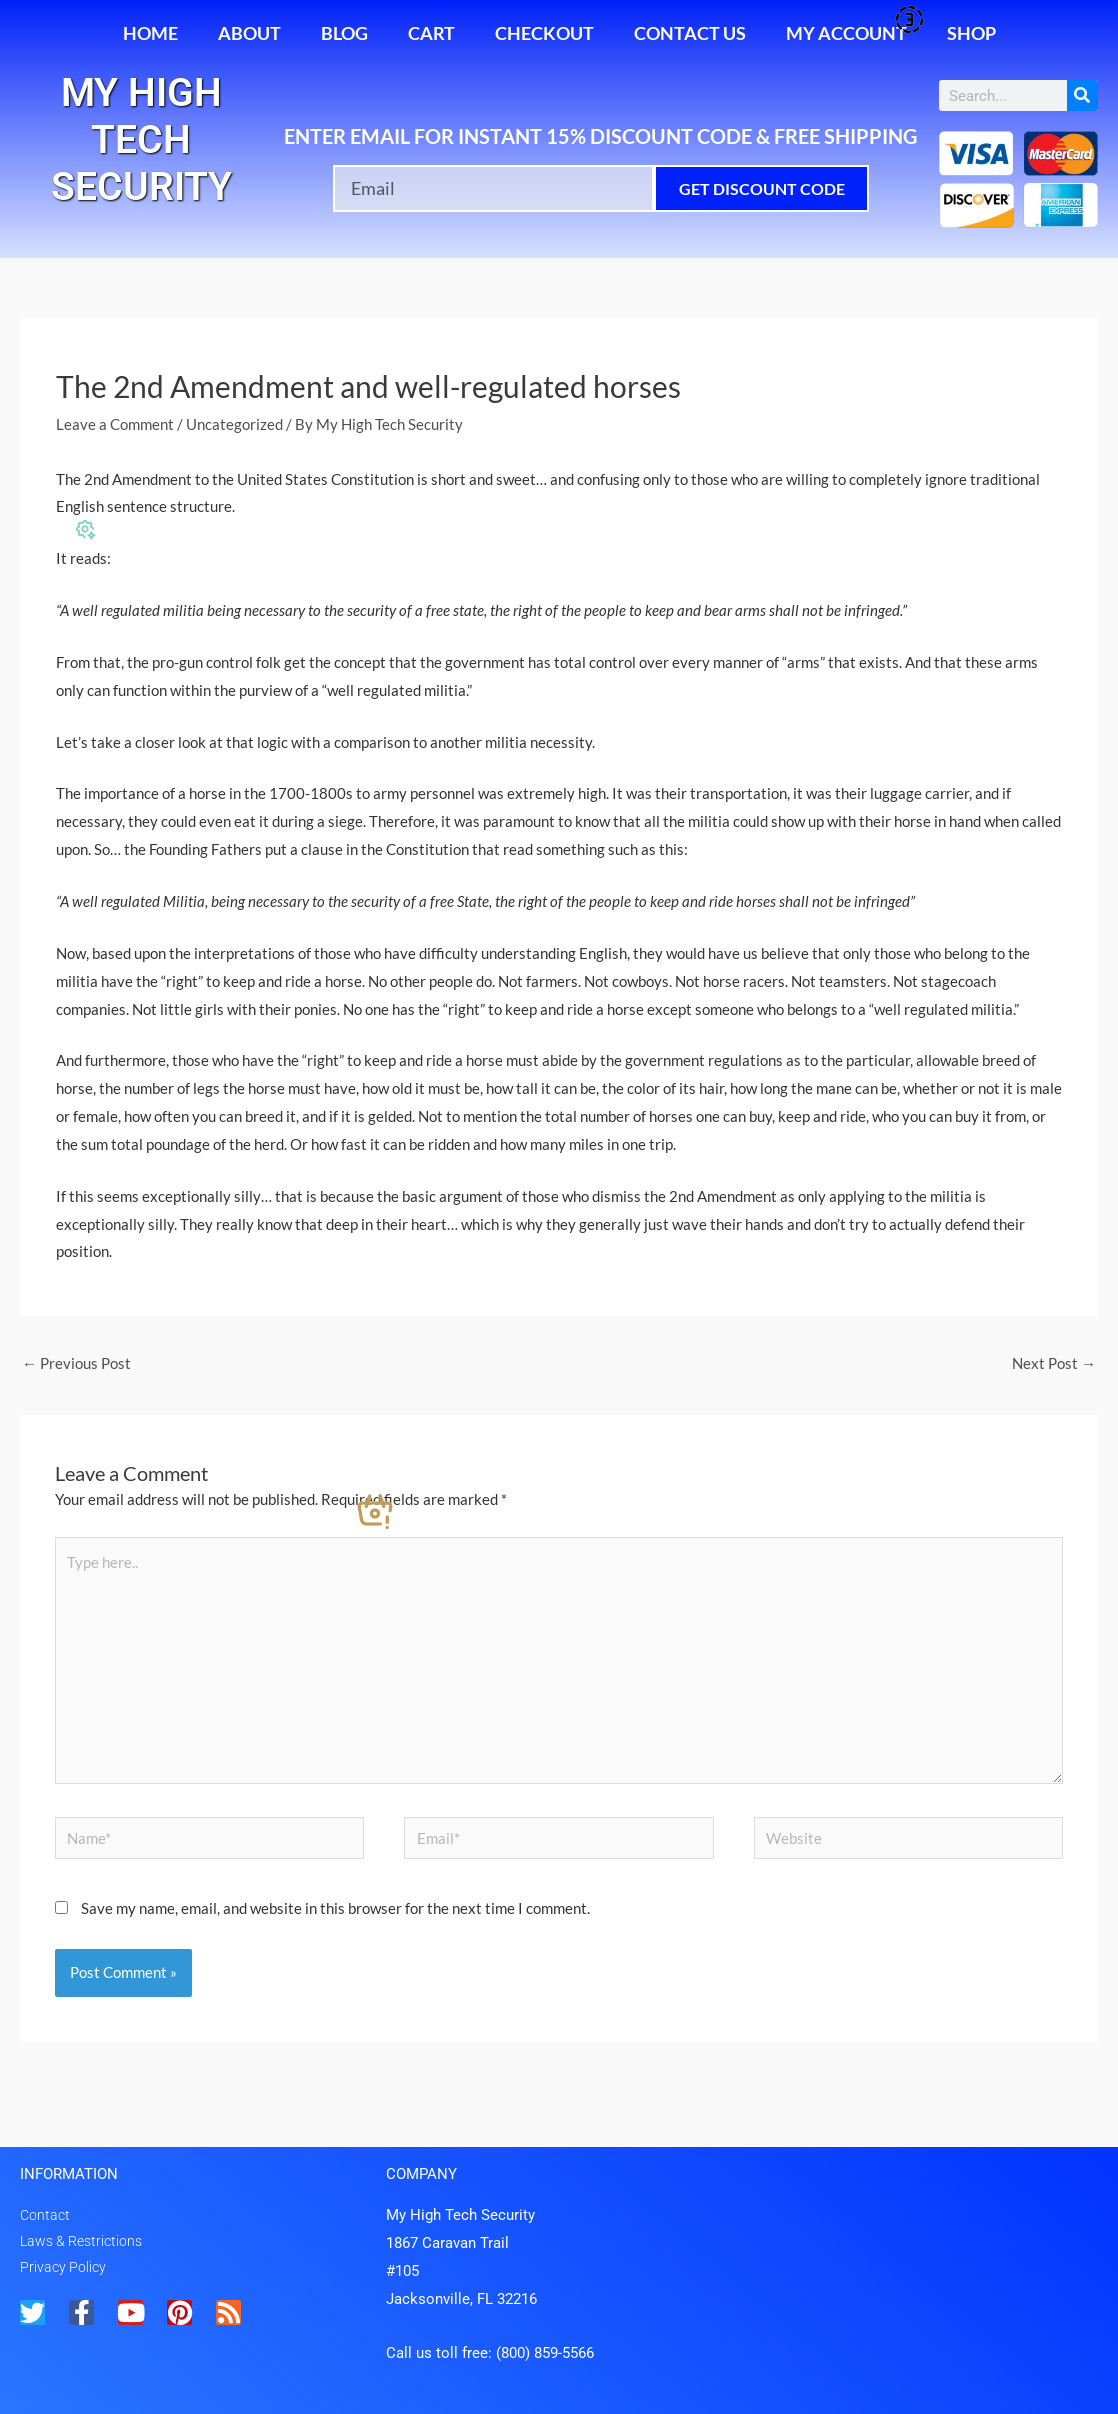 The width and height of the screenshot is (1118, 2414). I want to click on indicates an issue with your shopping basket, so click(375, 1510).